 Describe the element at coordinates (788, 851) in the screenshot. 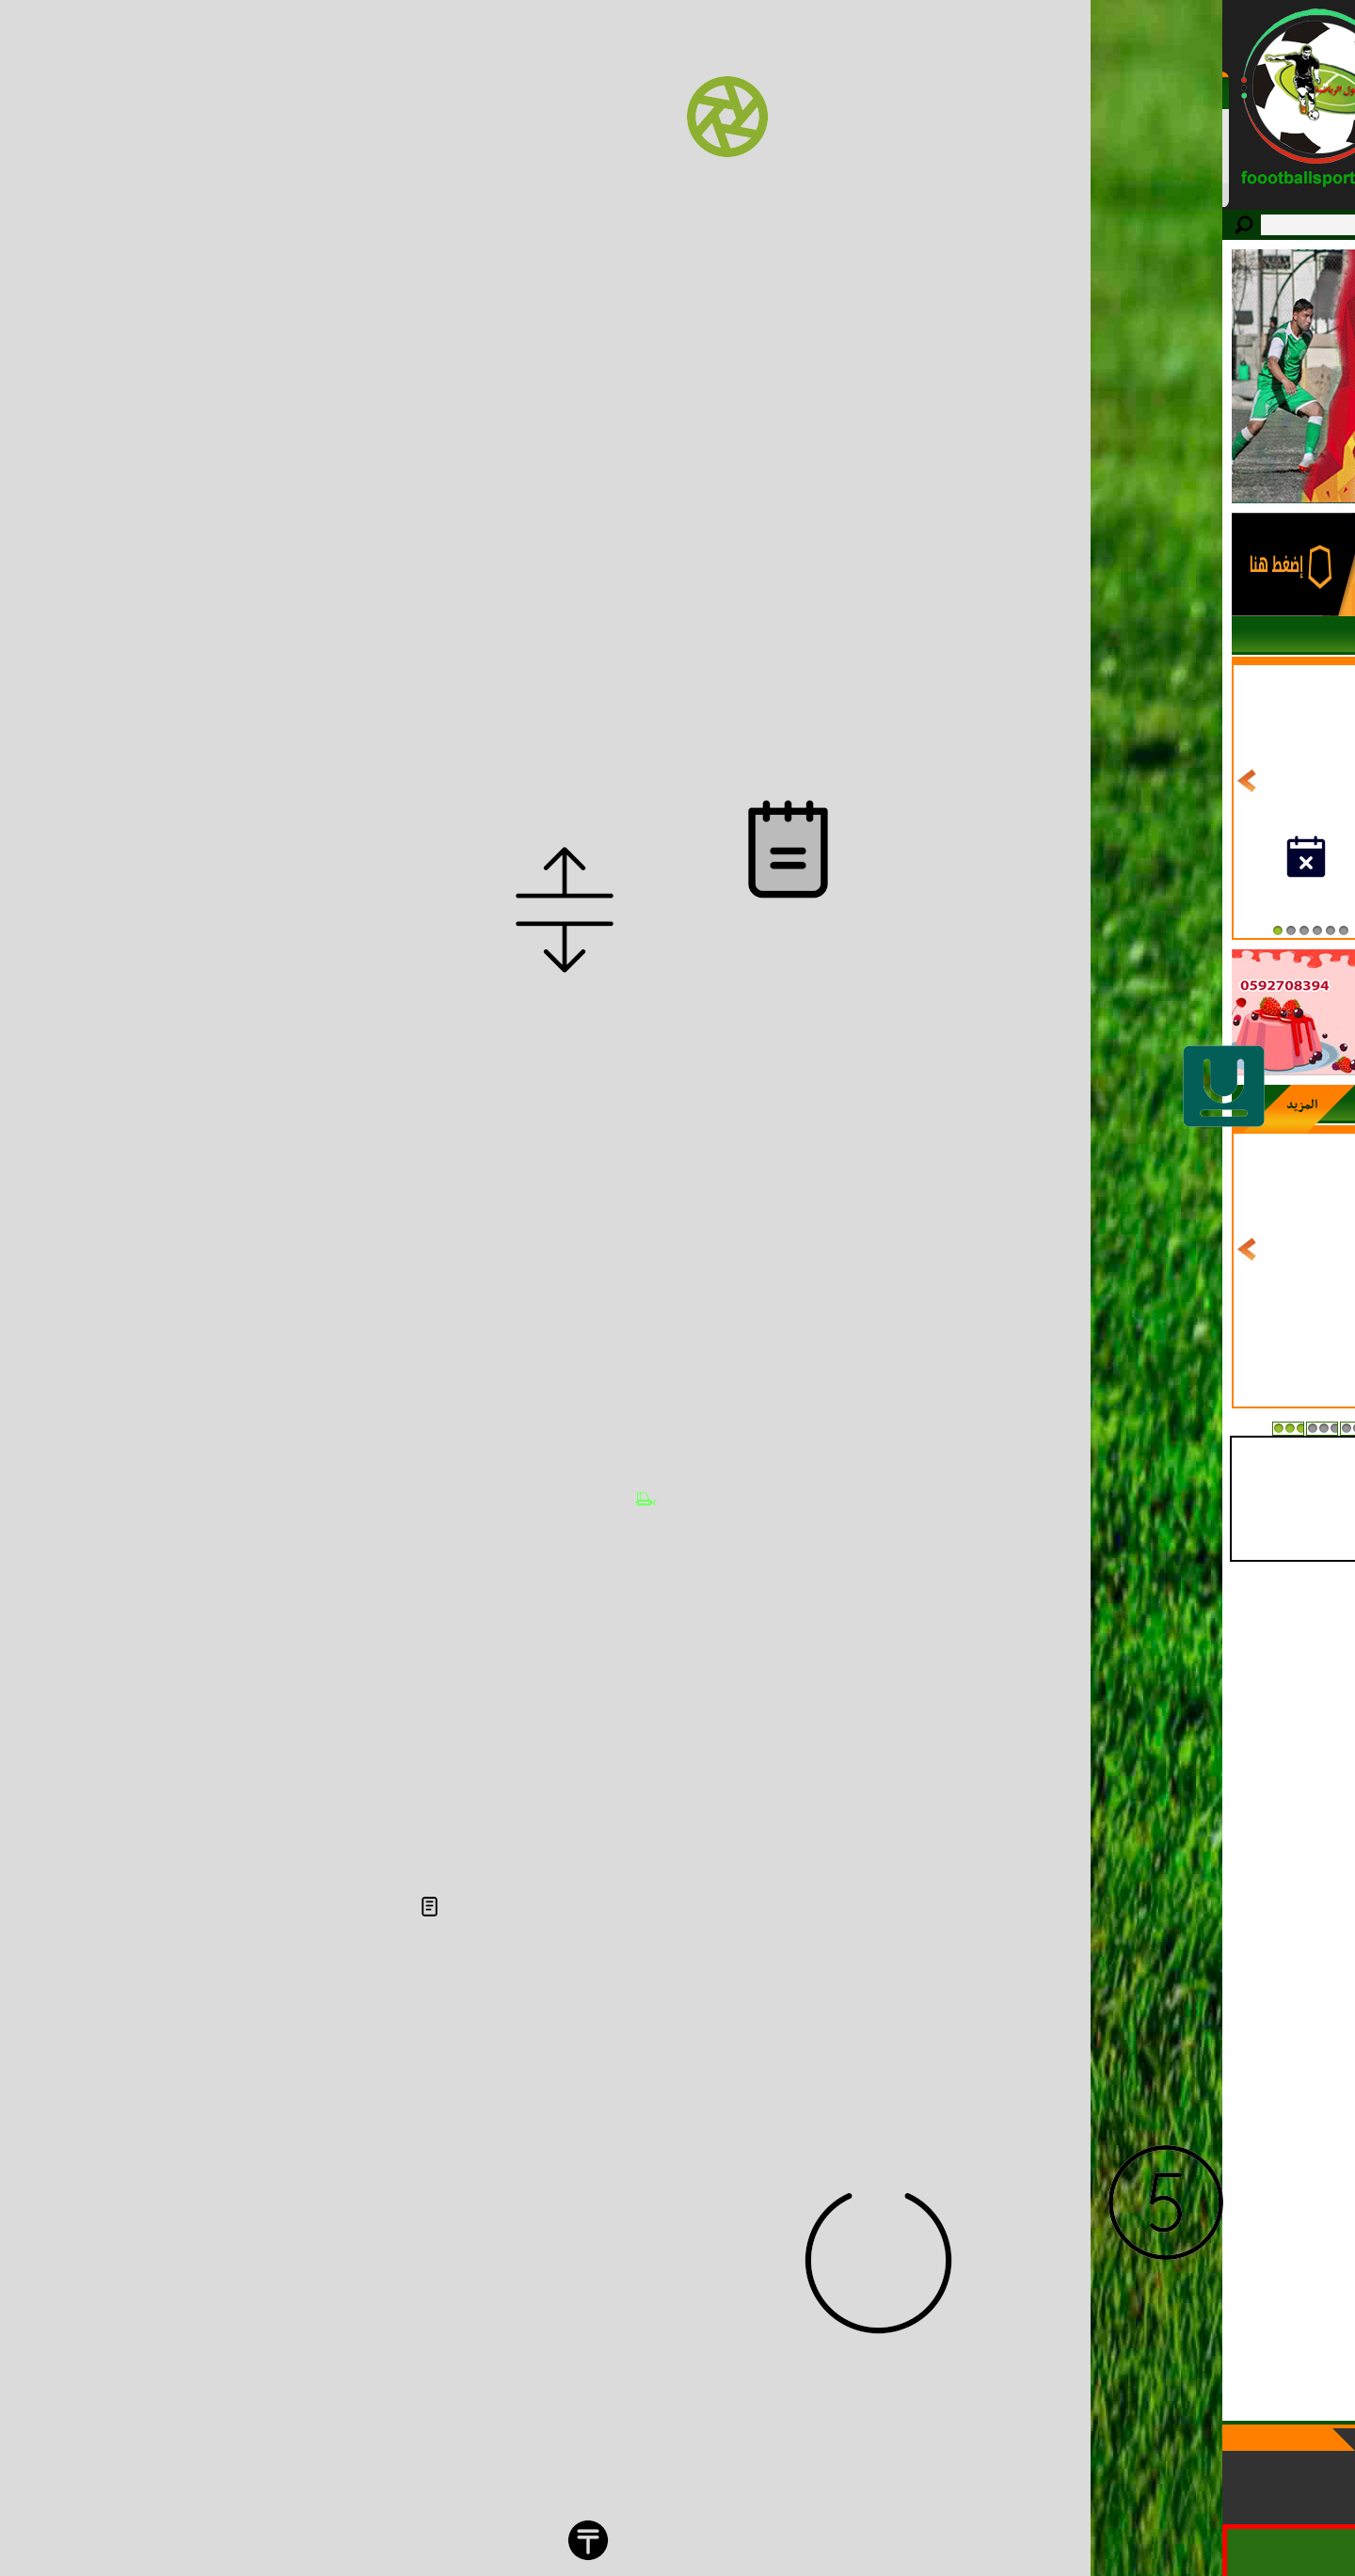

I see `open notepad or notes app` at that location.